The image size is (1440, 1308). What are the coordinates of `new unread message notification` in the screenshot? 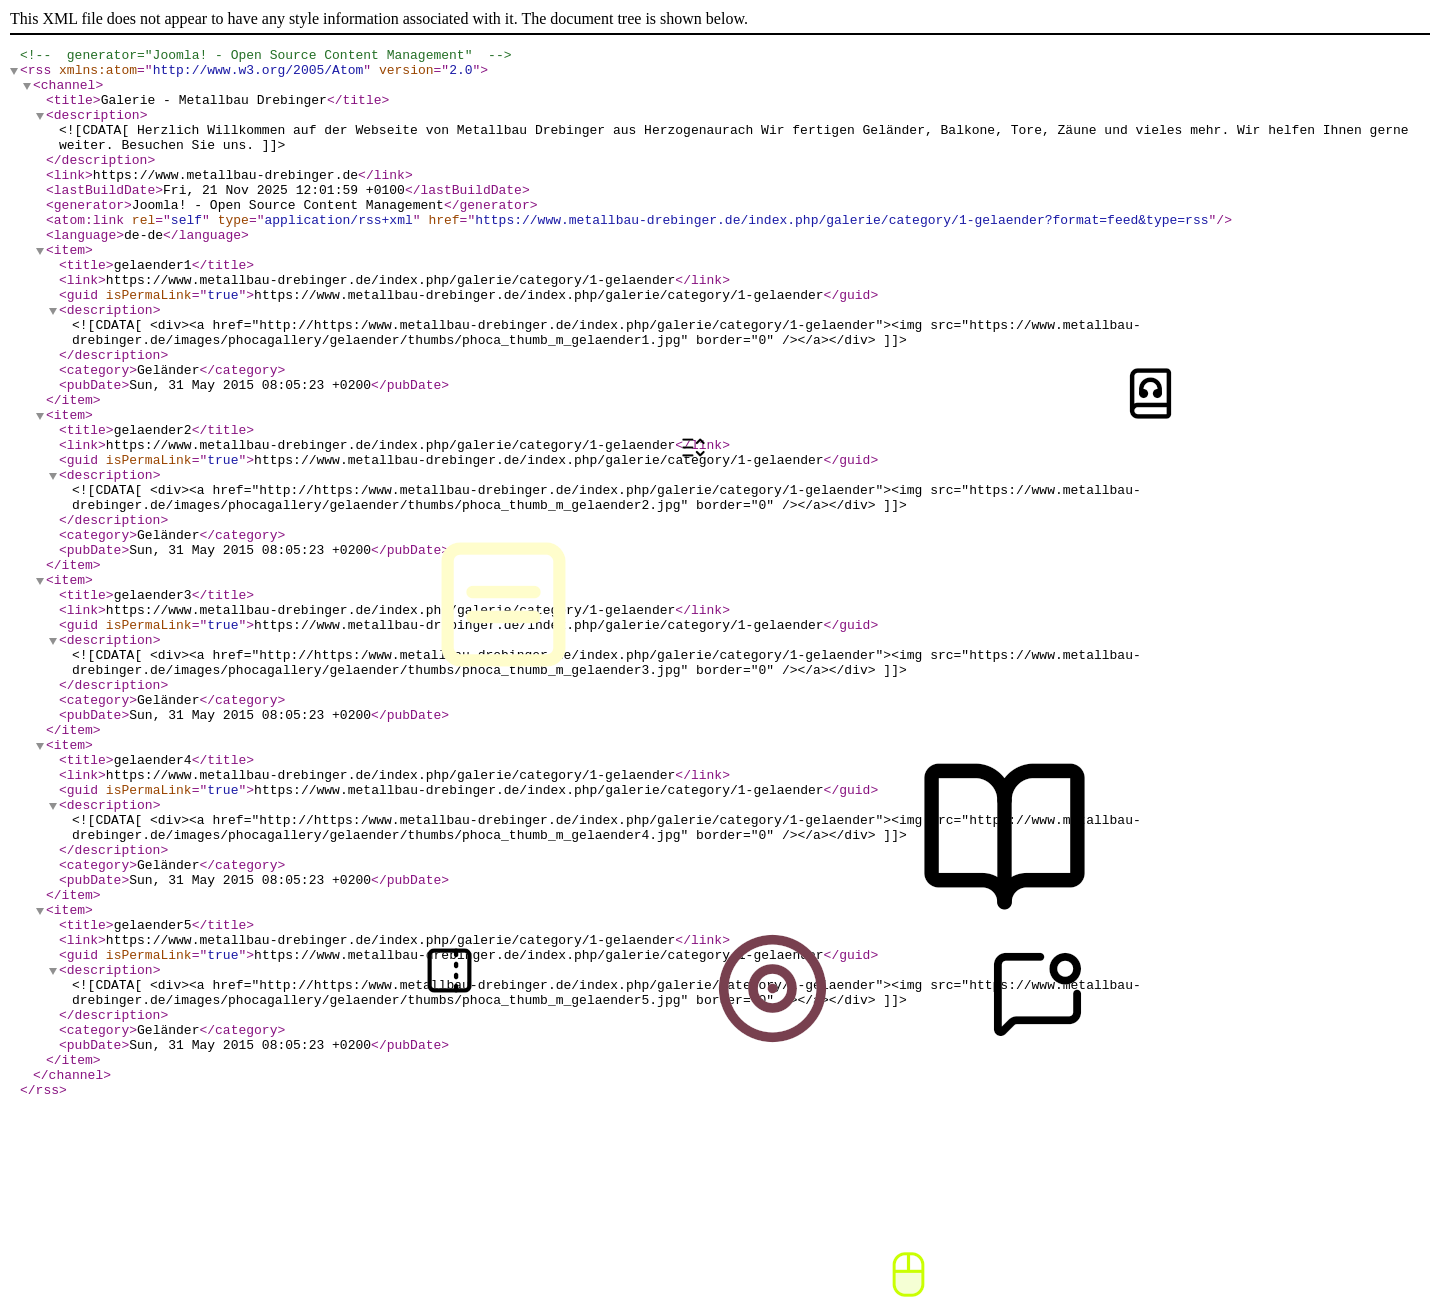 It's located at (1037, 992).